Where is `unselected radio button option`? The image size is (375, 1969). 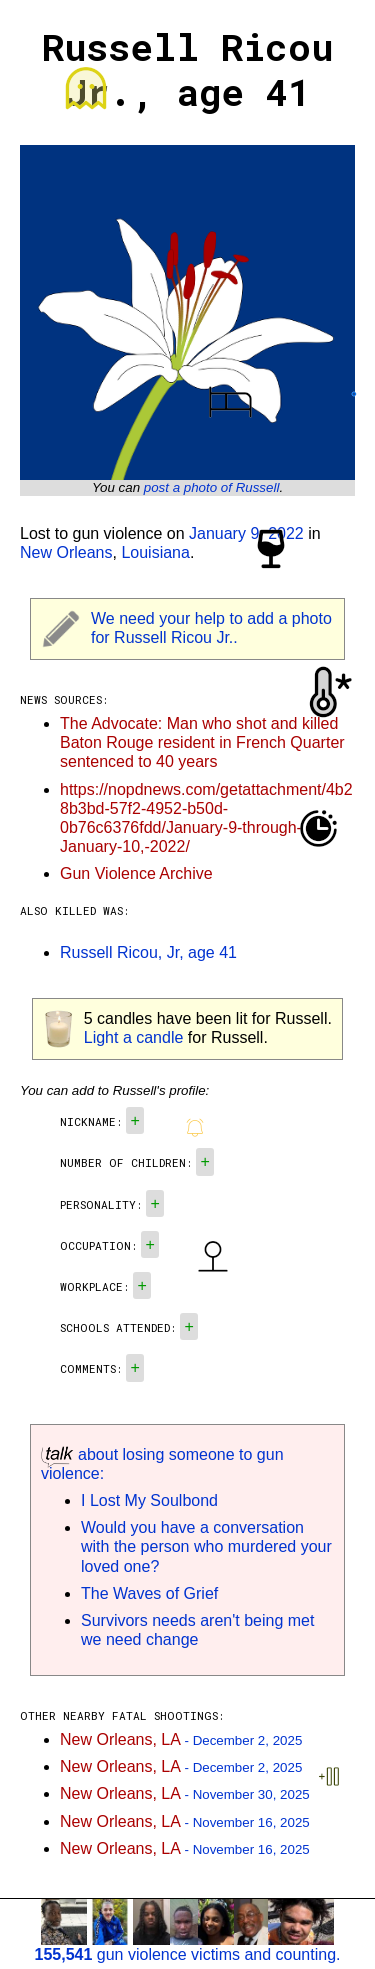 unselected radio button option is located at coordinates (354, 394).